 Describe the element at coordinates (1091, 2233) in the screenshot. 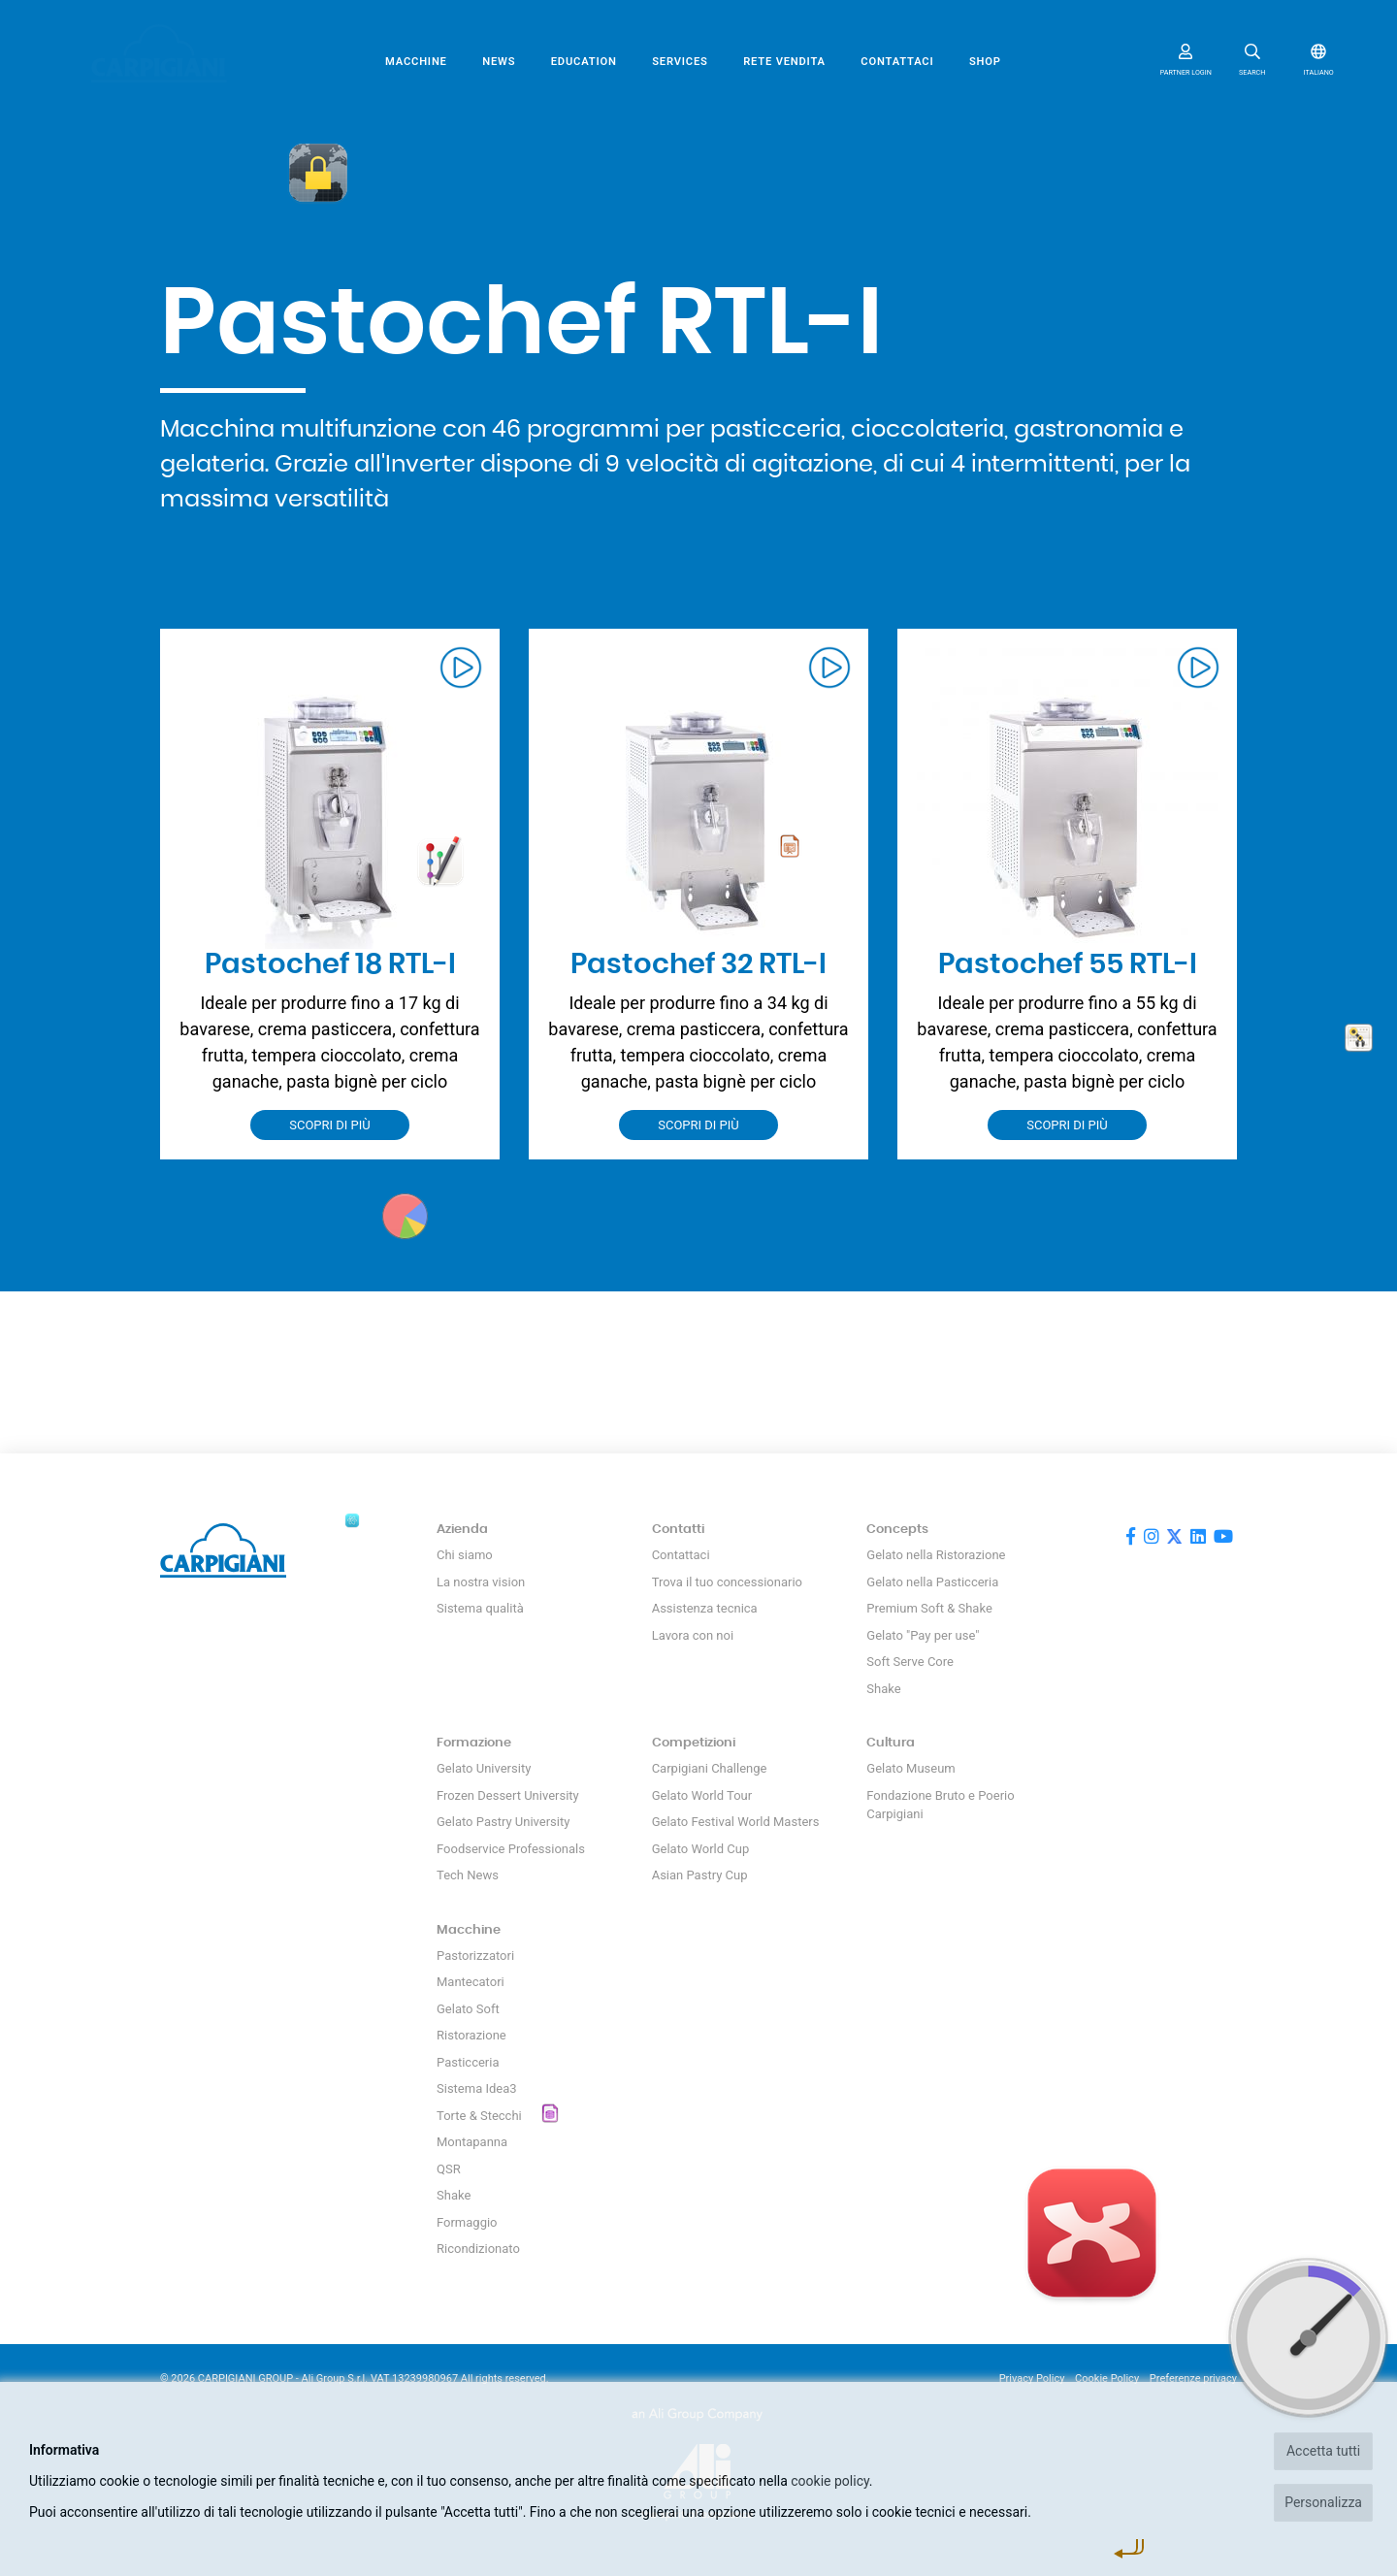

I see `open xmind mind mapping application` at that location.